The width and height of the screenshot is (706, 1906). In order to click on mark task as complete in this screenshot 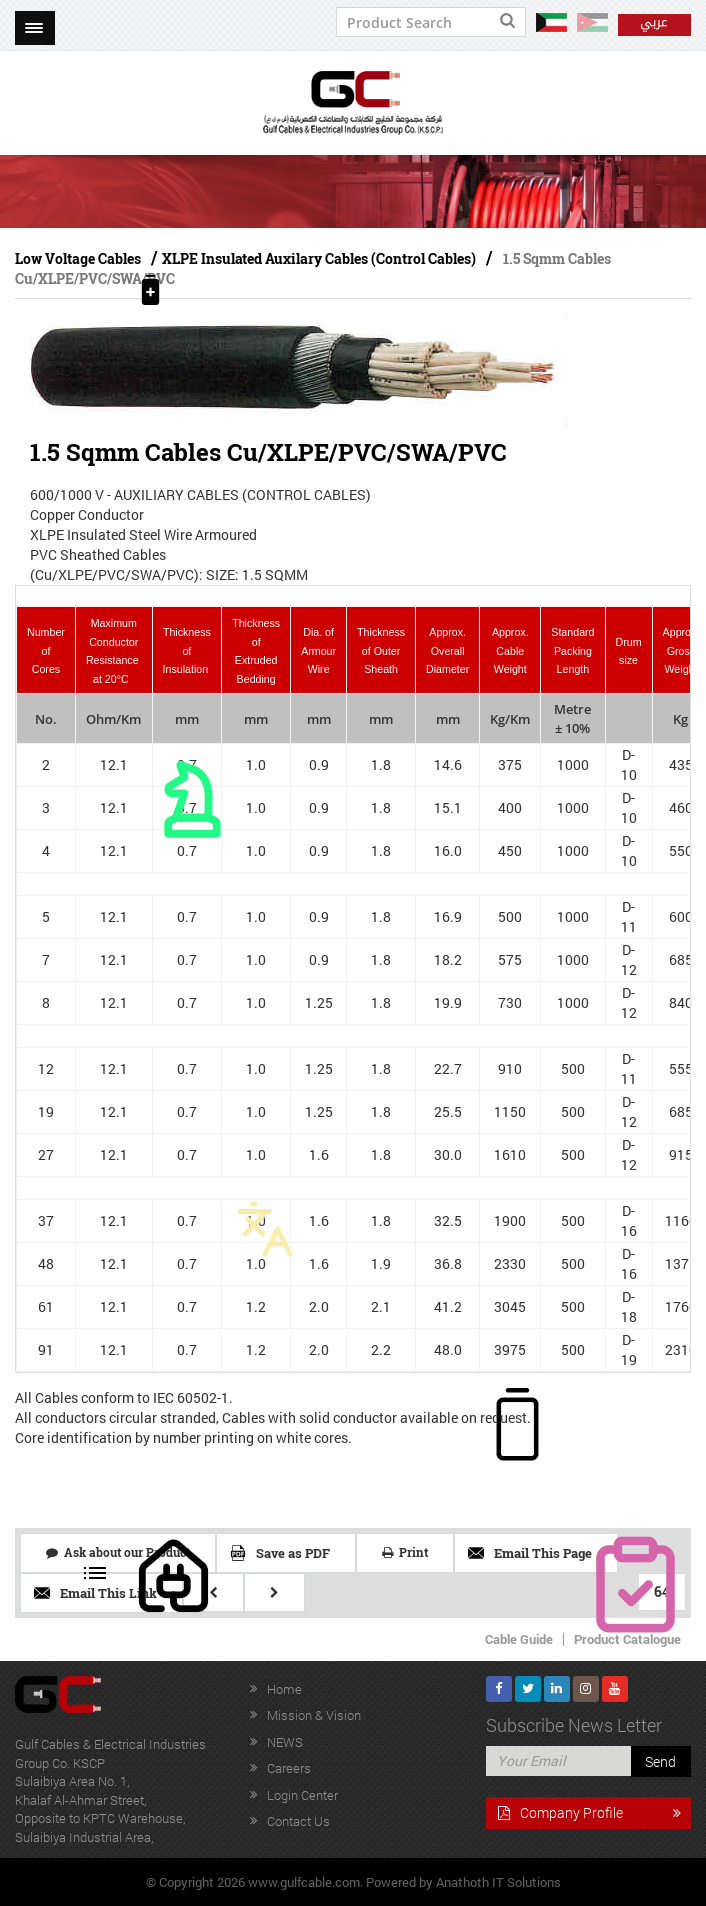, I will do `click(635, 1584)`.